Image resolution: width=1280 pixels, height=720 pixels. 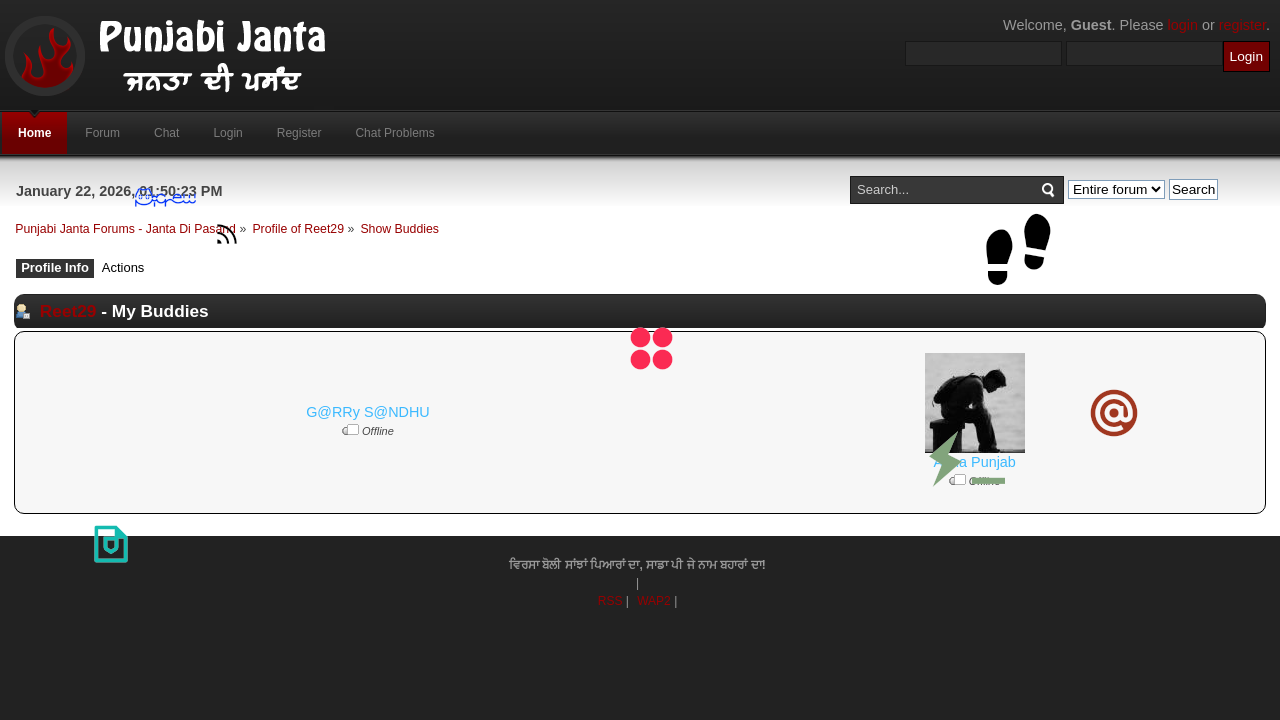 What do you see at coordinates (165, 197) in the screenshot?
I see `open the picrew avatar maker app` at bounding box center [165, 197].